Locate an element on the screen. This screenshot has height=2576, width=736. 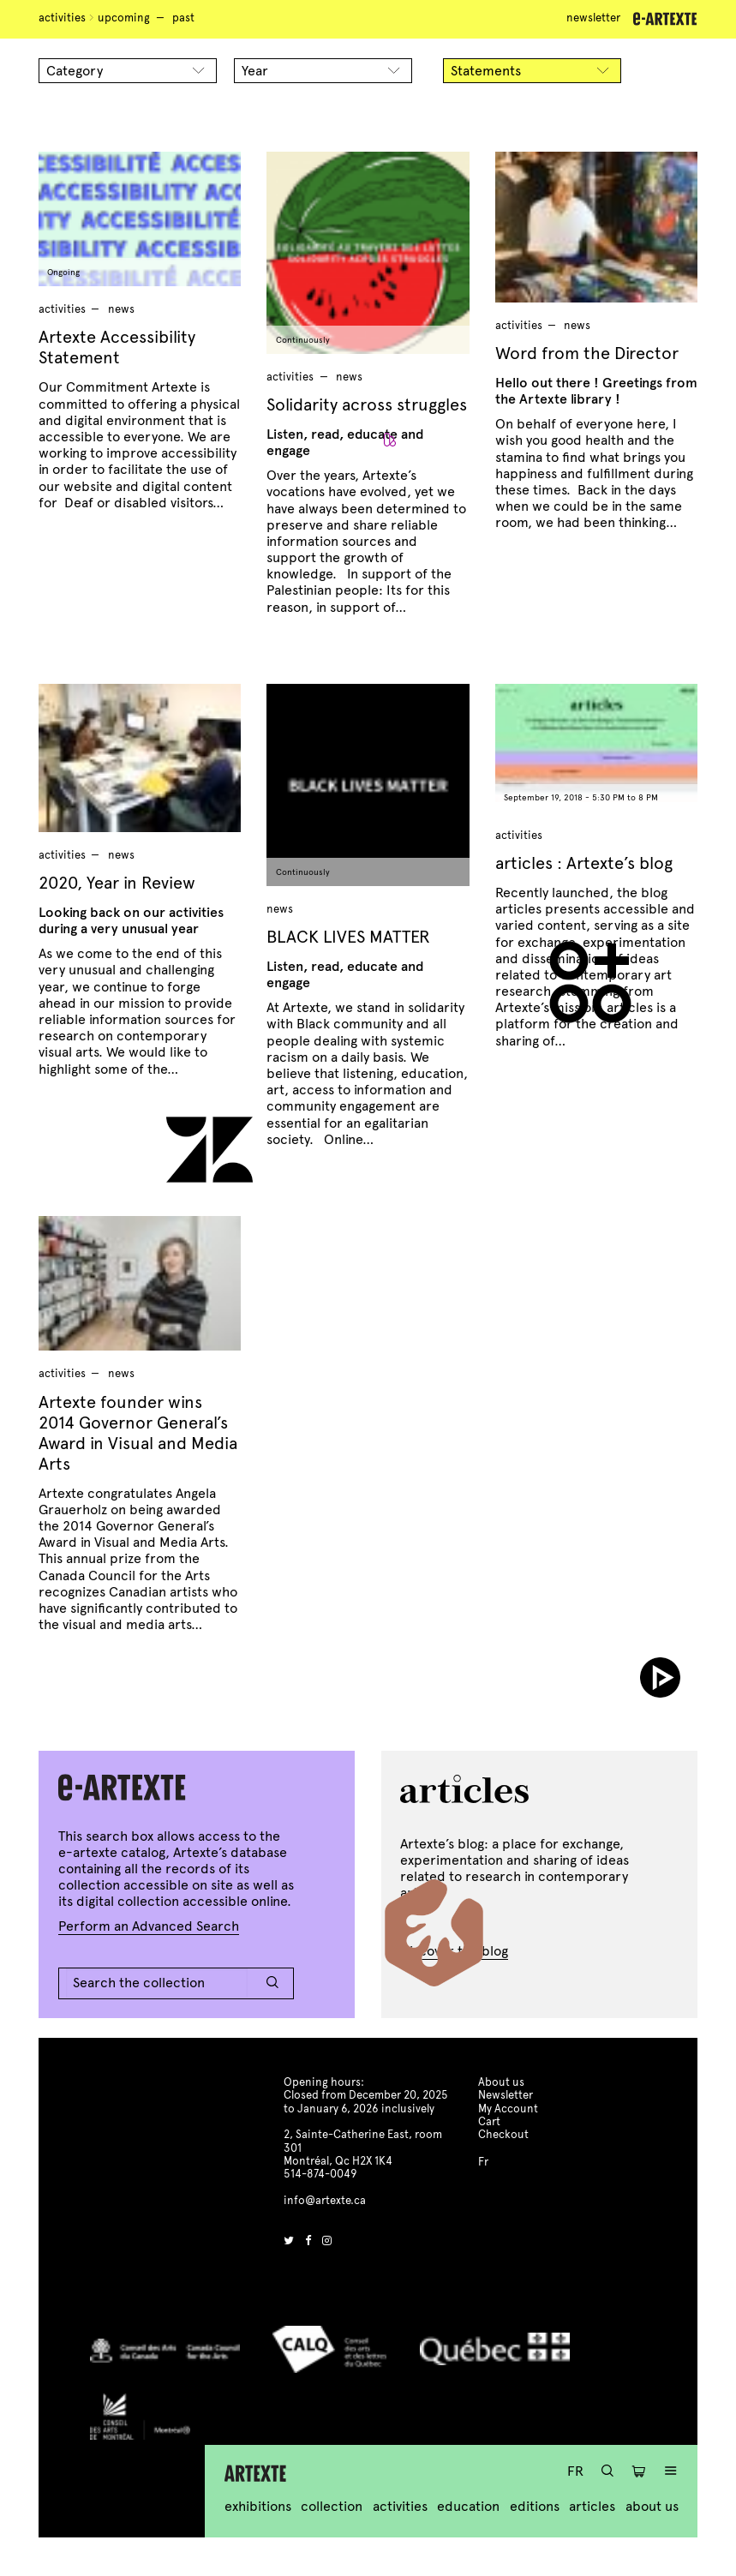
link to Treehouse learning platform is located at coordinates (434, 1932).